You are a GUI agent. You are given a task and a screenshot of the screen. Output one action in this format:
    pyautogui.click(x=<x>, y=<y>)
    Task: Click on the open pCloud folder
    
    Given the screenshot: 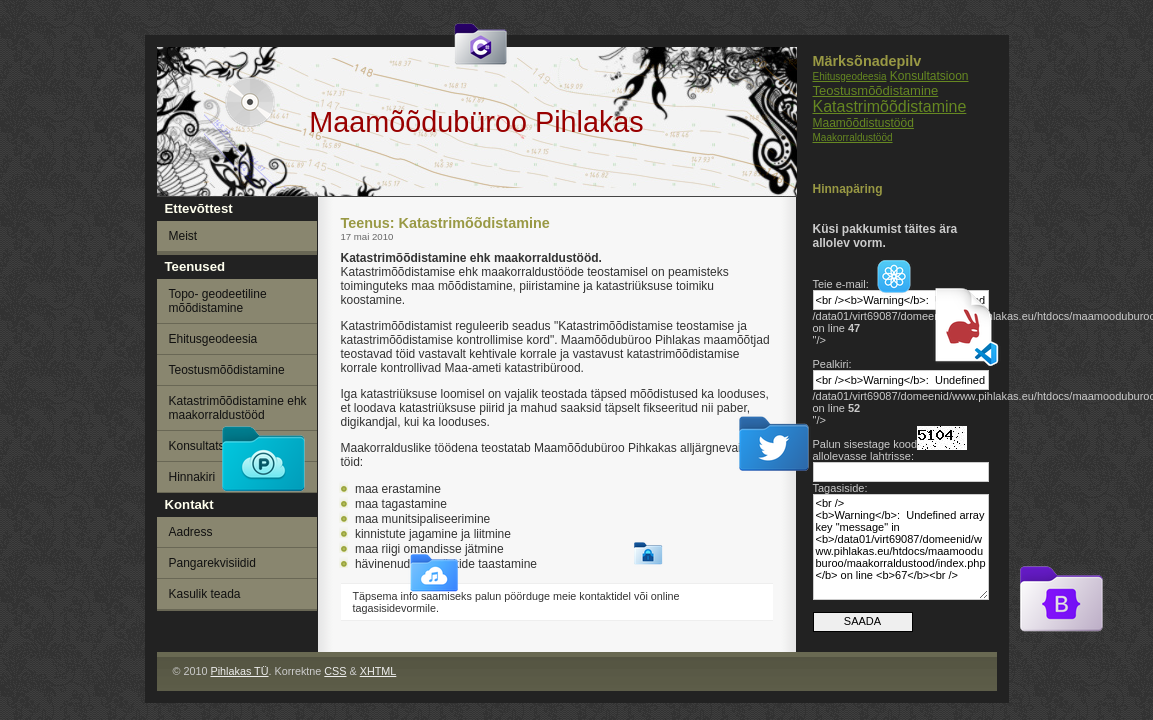 What is the action you would take?
    pyautogui.click(x=263, y=461)
    